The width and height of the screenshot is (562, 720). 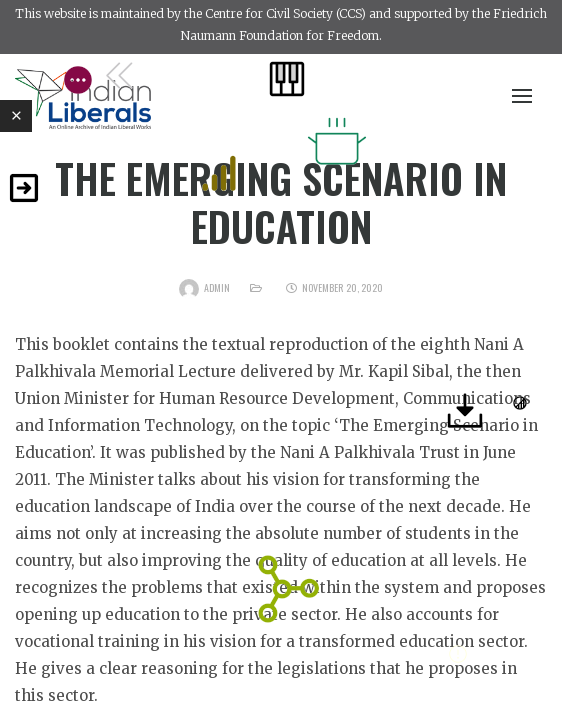 What do you see at coordinates (520, 403) in the screenshot?
I see `toggle half-tone or contrast display mode` at bounding box center [520, 403].